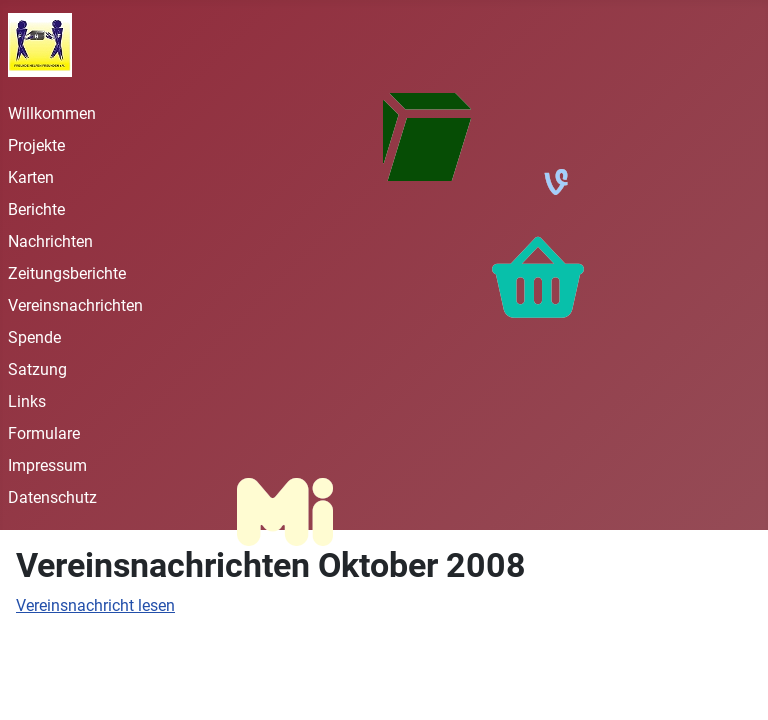 The image size is (768, 720). Describe the element at coordinates (285, 512) in the screenshot. I see `open the Misskey app` at that location.